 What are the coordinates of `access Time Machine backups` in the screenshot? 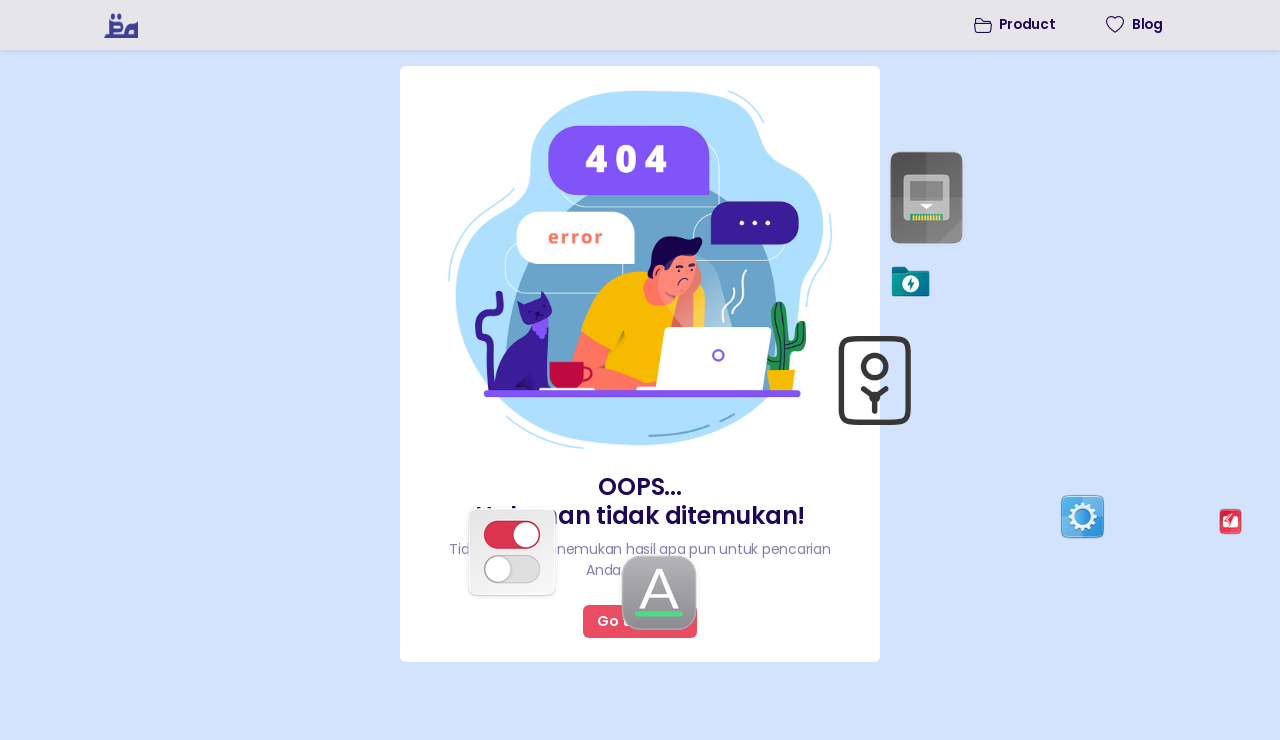 It's located at (877, 380).